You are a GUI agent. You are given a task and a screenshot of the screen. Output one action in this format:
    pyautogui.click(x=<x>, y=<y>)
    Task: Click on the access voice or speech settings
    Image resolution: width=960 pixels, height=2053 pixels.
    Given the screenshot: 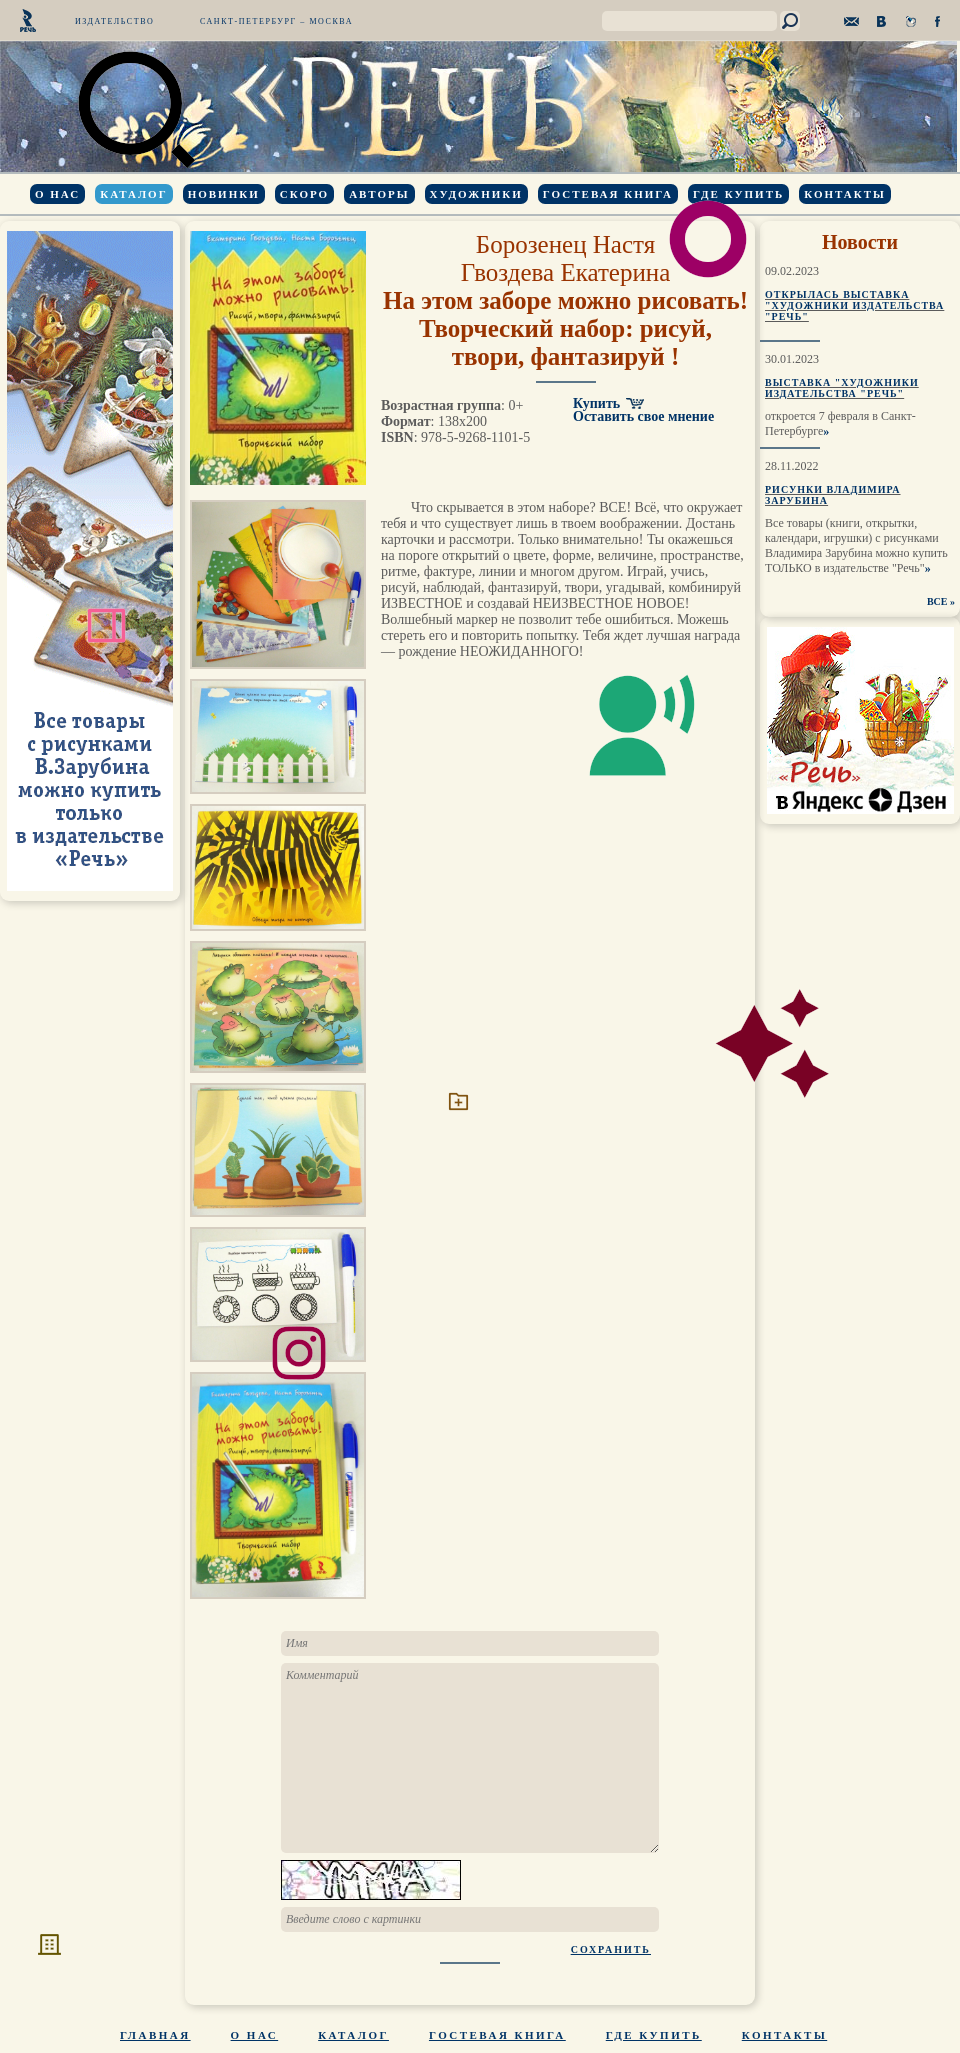 What is the action you would take?
    pyautogui.click(x=642, y=728)
    